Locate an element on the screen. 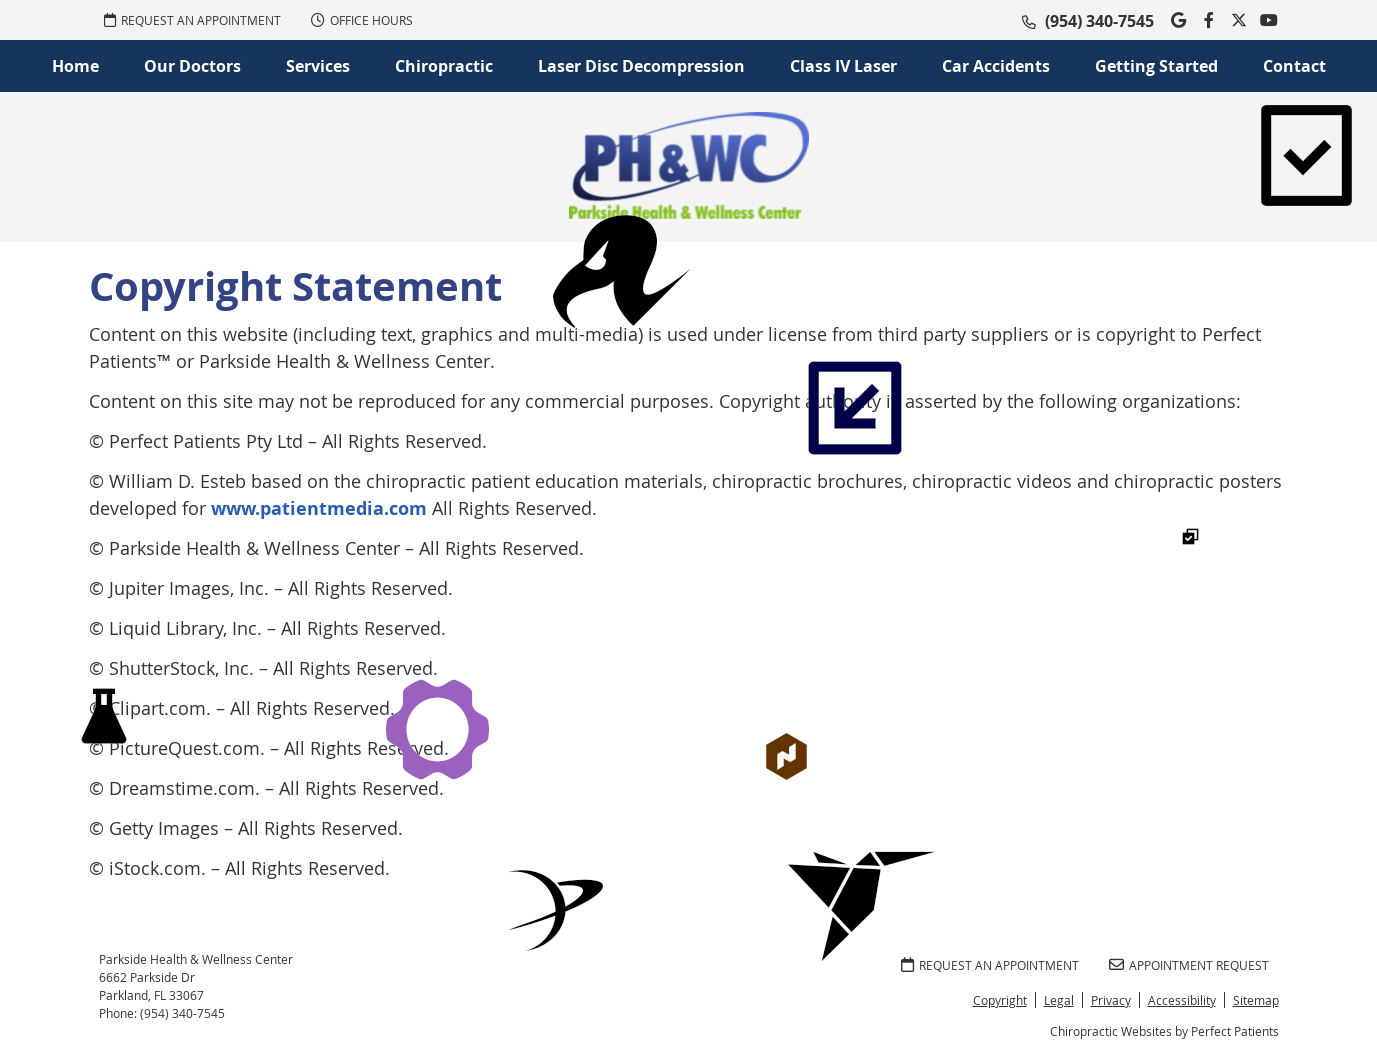 This screenshot has width=1377, height=1046. select multiple items at once is located at coordinates (1190, 536).